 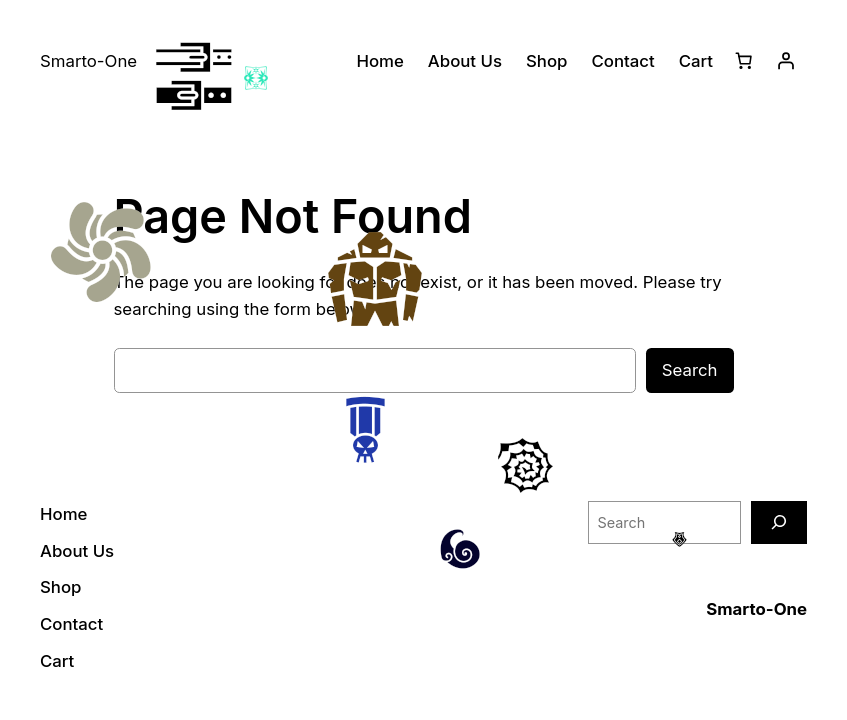 I want to click on decorative tile or pattern element, so click(x=256, y=78).